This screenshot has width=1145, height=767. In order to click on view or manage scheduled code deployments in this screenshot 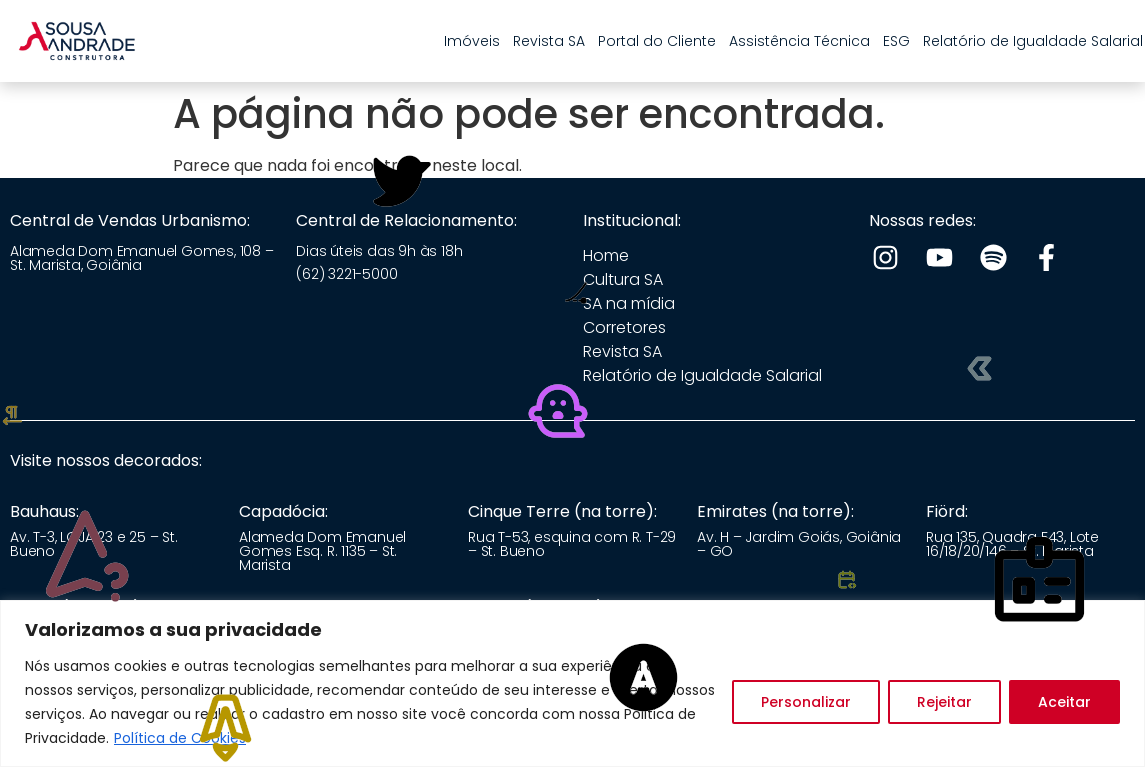, I will do `click(846, 579)`.